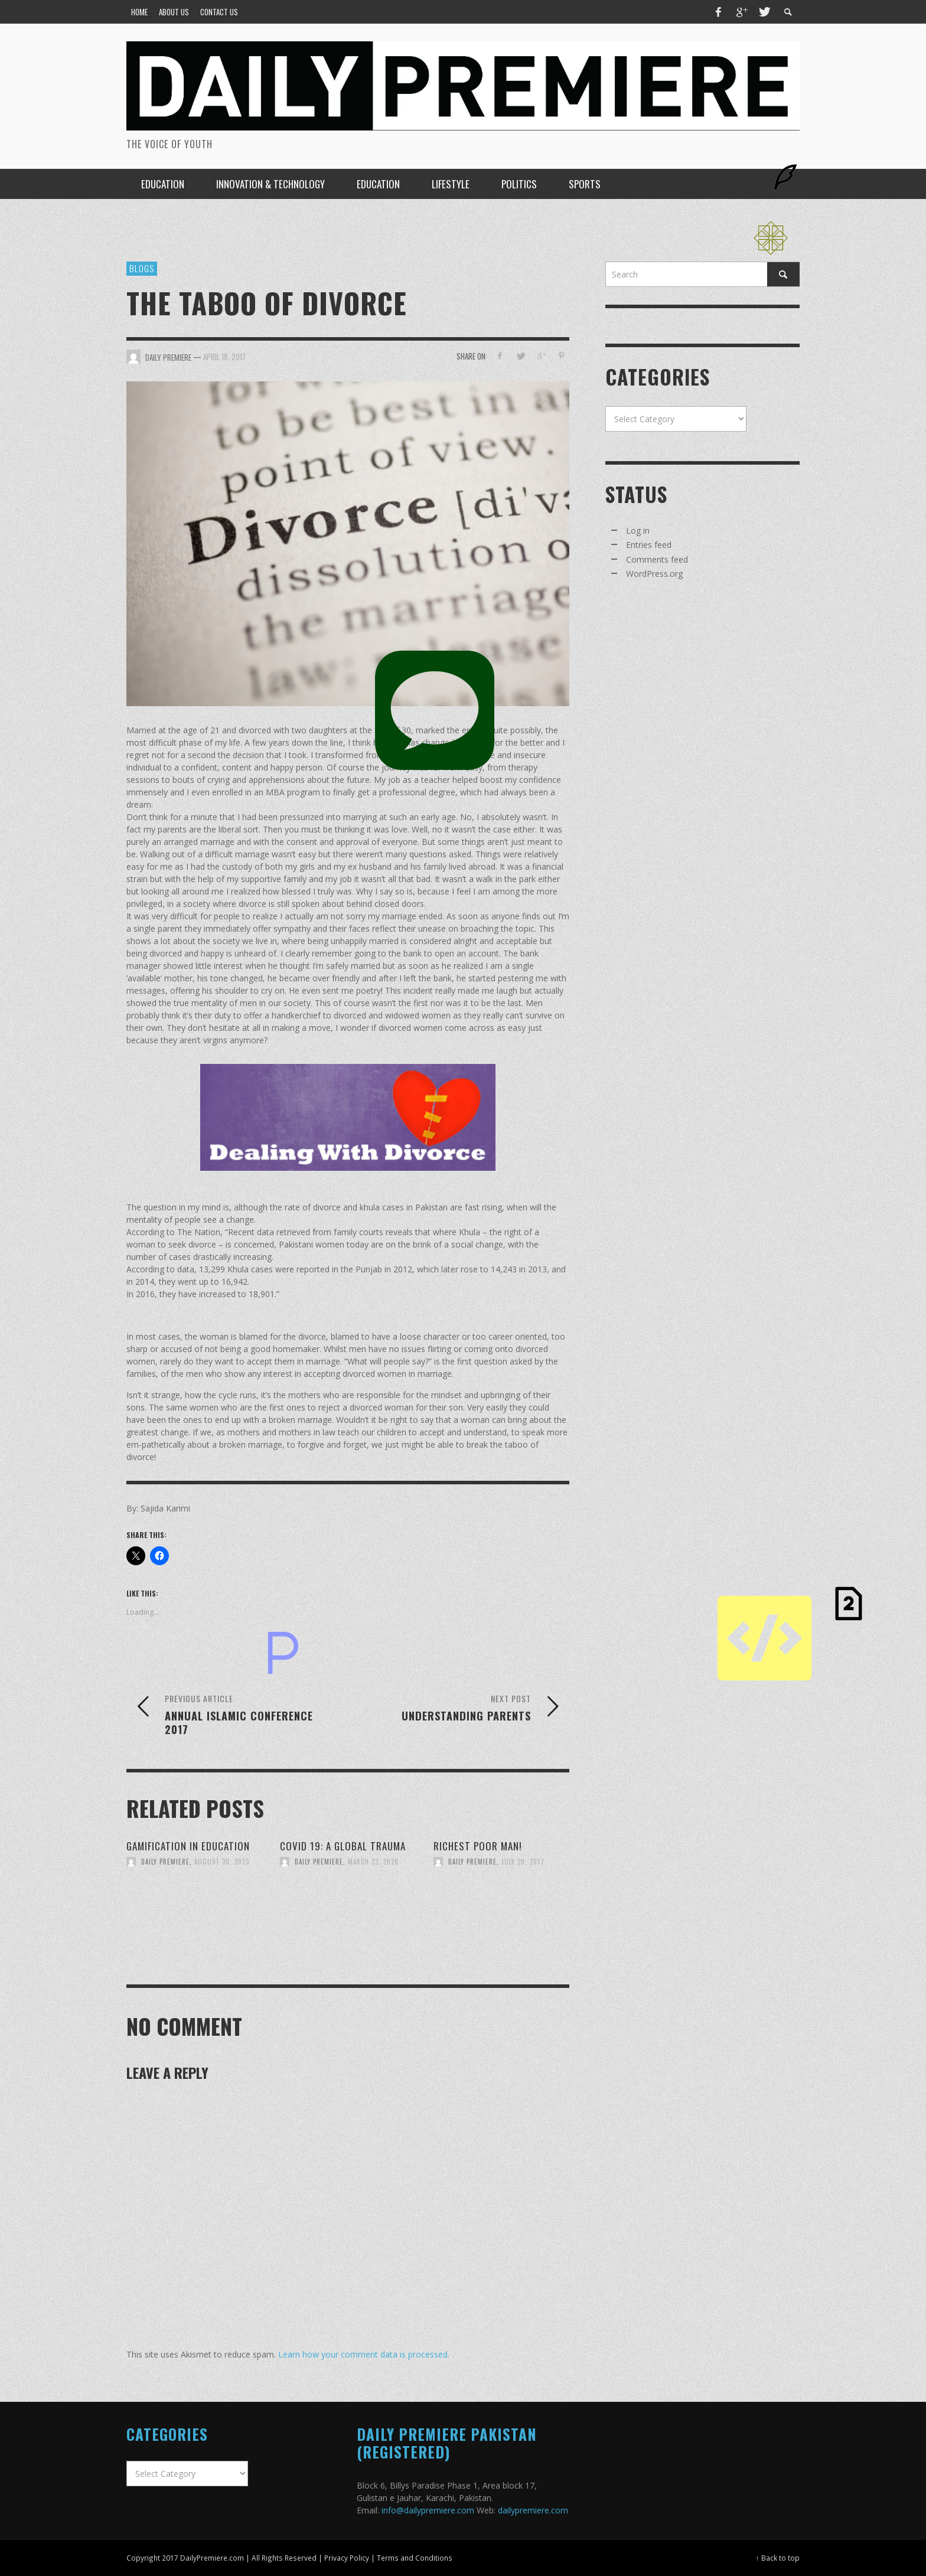  What do you see at coordinates (282, 1653) in the screenshot?
I see `indicates a parking area or facility` at bounding box center [282, 1653].